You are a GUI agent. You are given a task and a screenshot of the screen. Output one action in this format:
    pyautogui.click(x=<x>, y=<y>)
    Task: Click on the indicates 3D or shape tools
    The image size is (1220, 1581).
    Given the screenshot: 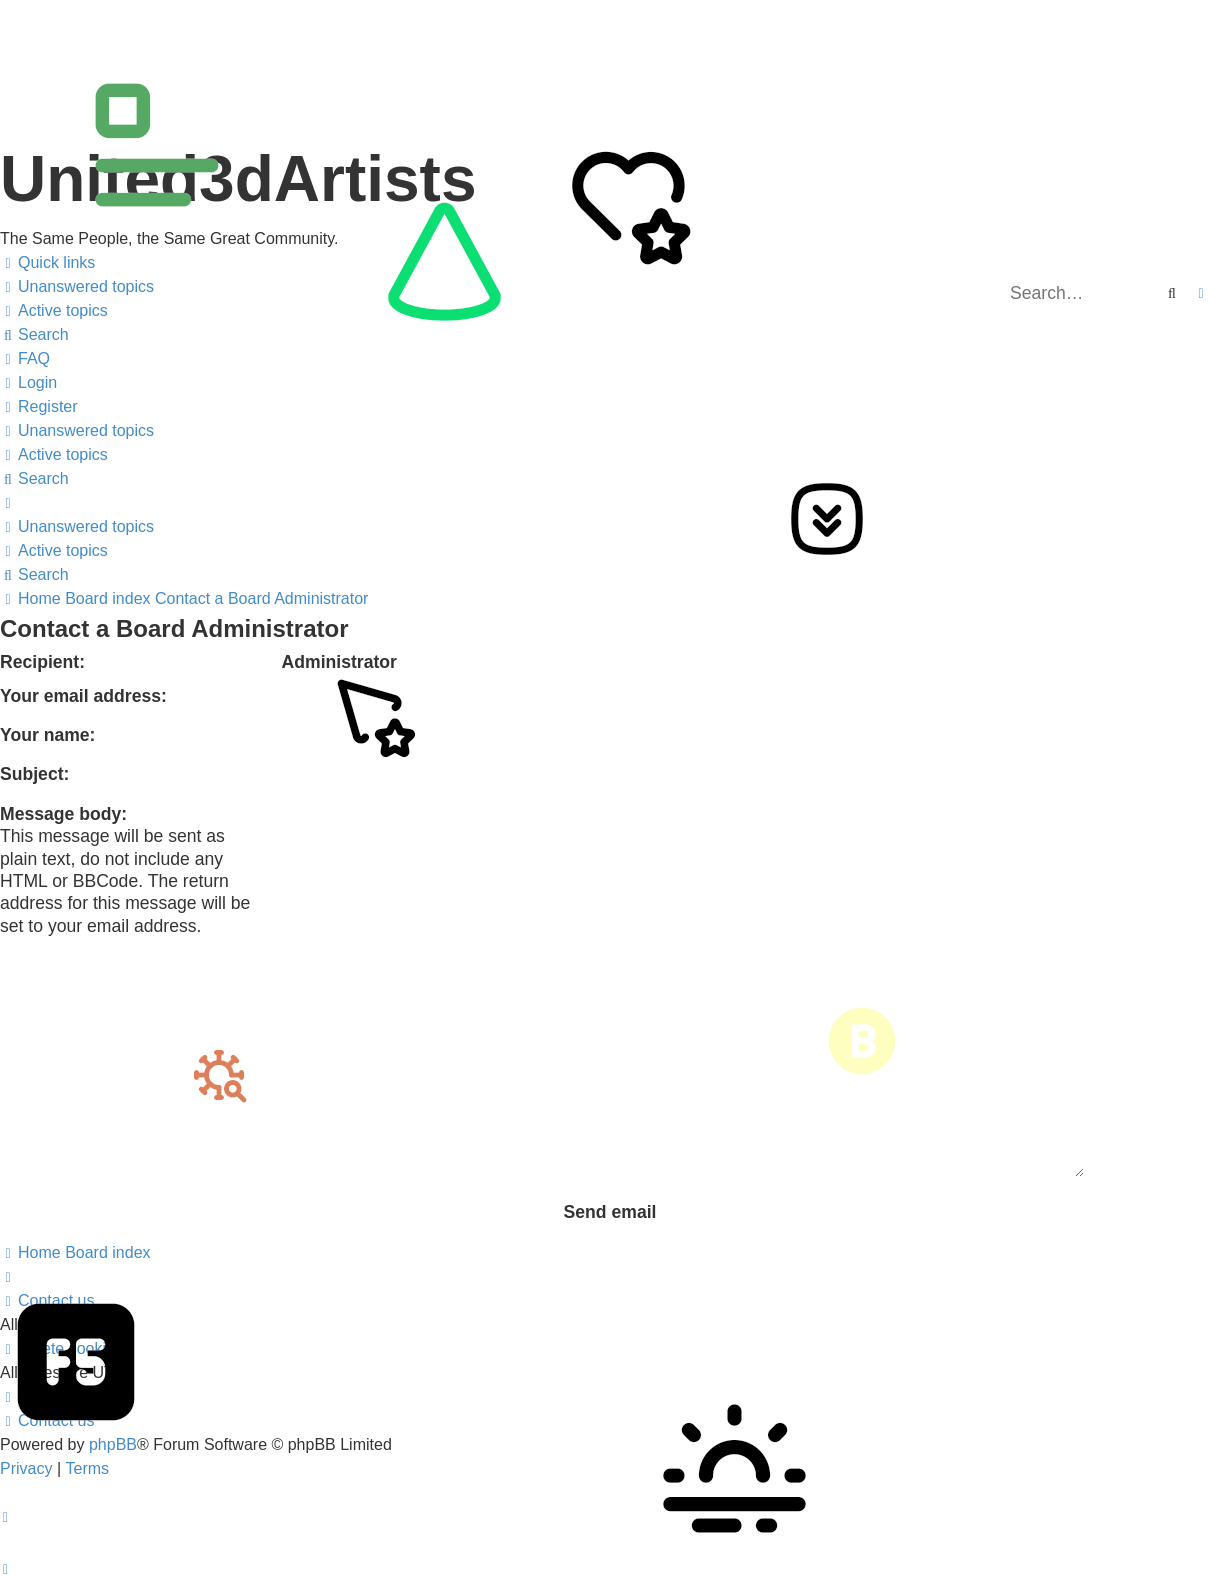 What is the action you would take?
    pyautogui.click(x=444, y=264)
    